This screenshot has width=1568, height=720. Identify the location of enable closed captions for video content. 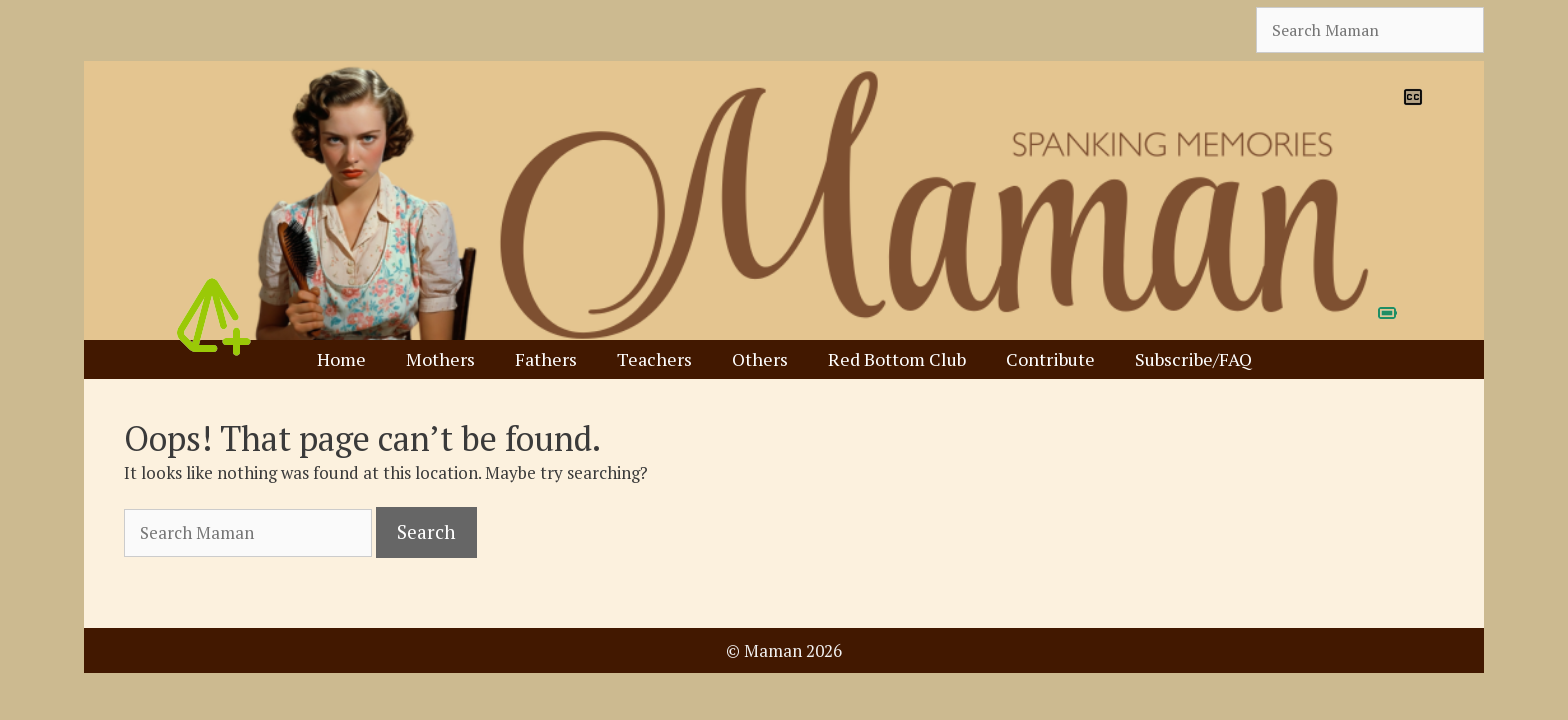
(1413, 97).